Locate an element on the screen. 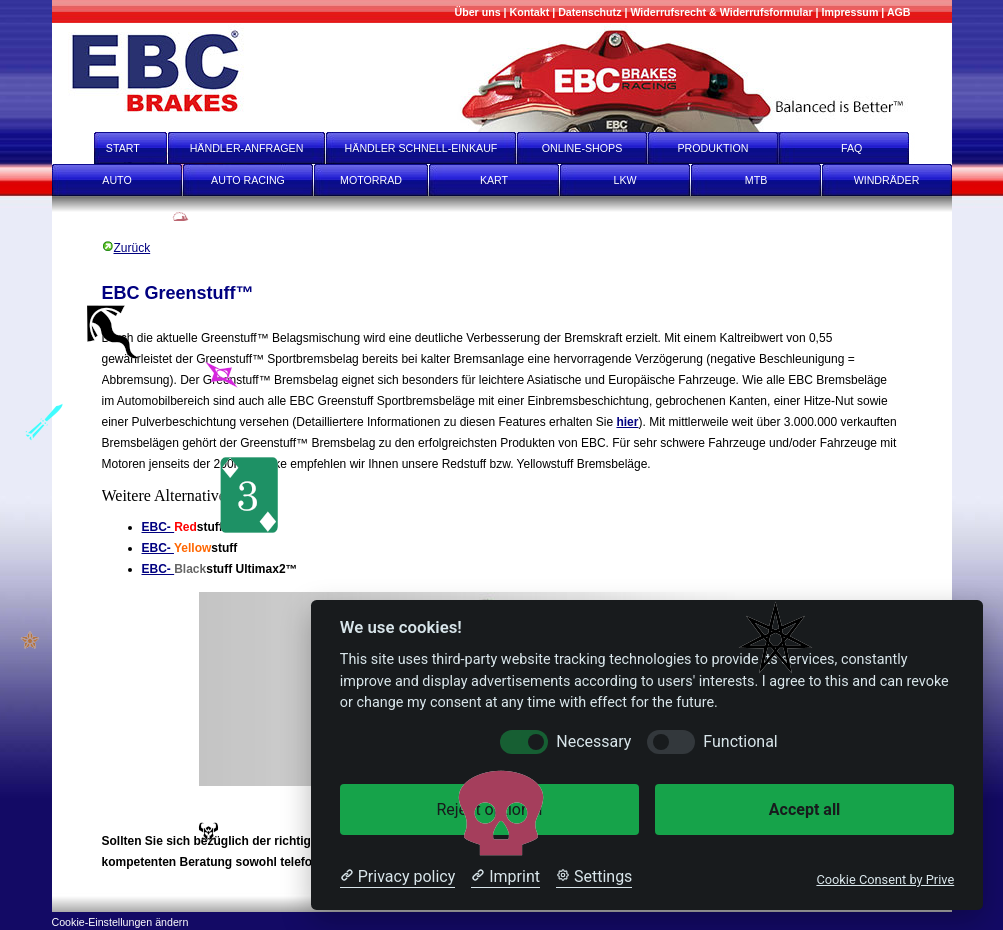 The image size is (1003, 930). three of diamonds playing card is located at coordinates (249, 495).